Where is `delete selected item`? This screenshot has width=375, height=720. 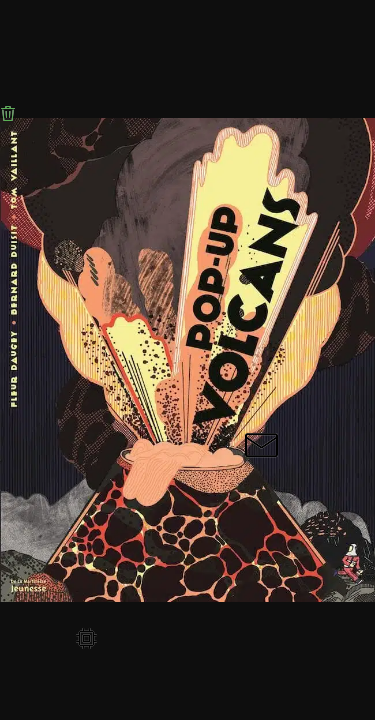
delete selected item is located at coordinates (8, 114).